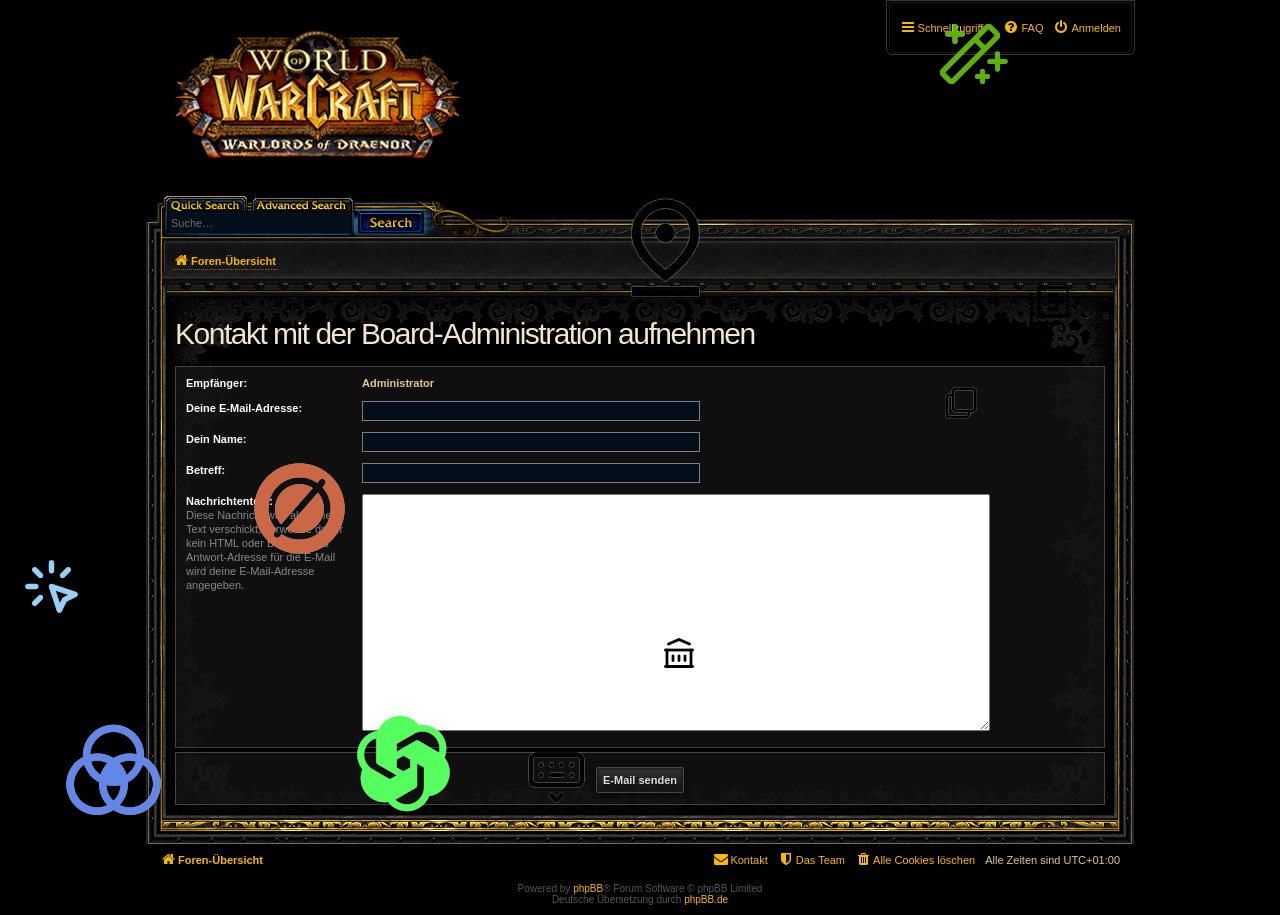  What do you see at coordinates (299, 508) in the screenshot?
I see `indicates empty or null state` at bounding box center [299, 508].